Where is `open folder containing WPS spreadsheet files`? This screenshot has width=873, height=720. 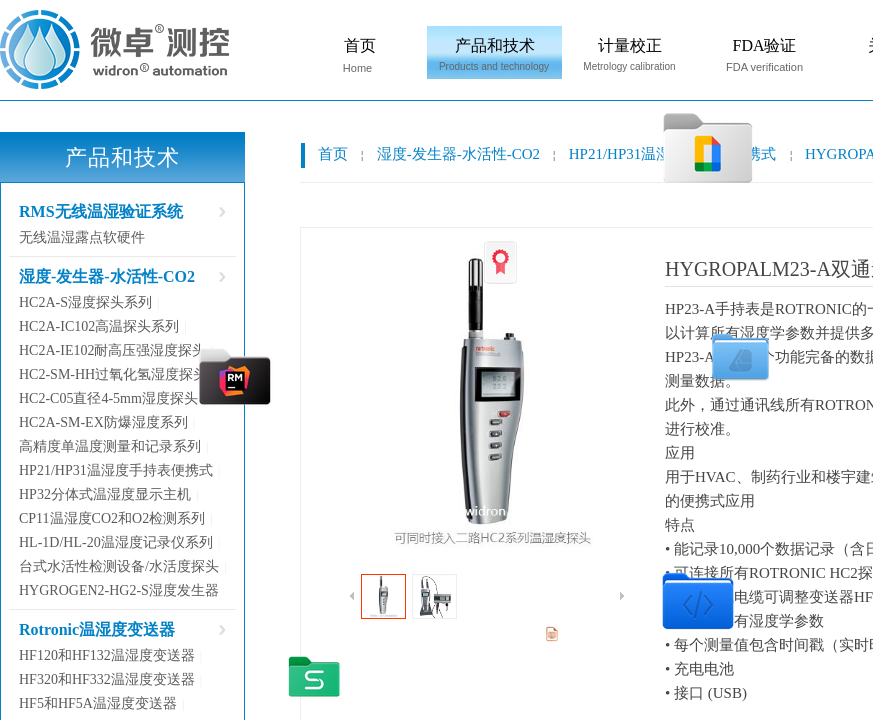 open folder containing WPS spreadsheet files is located at coordinates (314, 678).